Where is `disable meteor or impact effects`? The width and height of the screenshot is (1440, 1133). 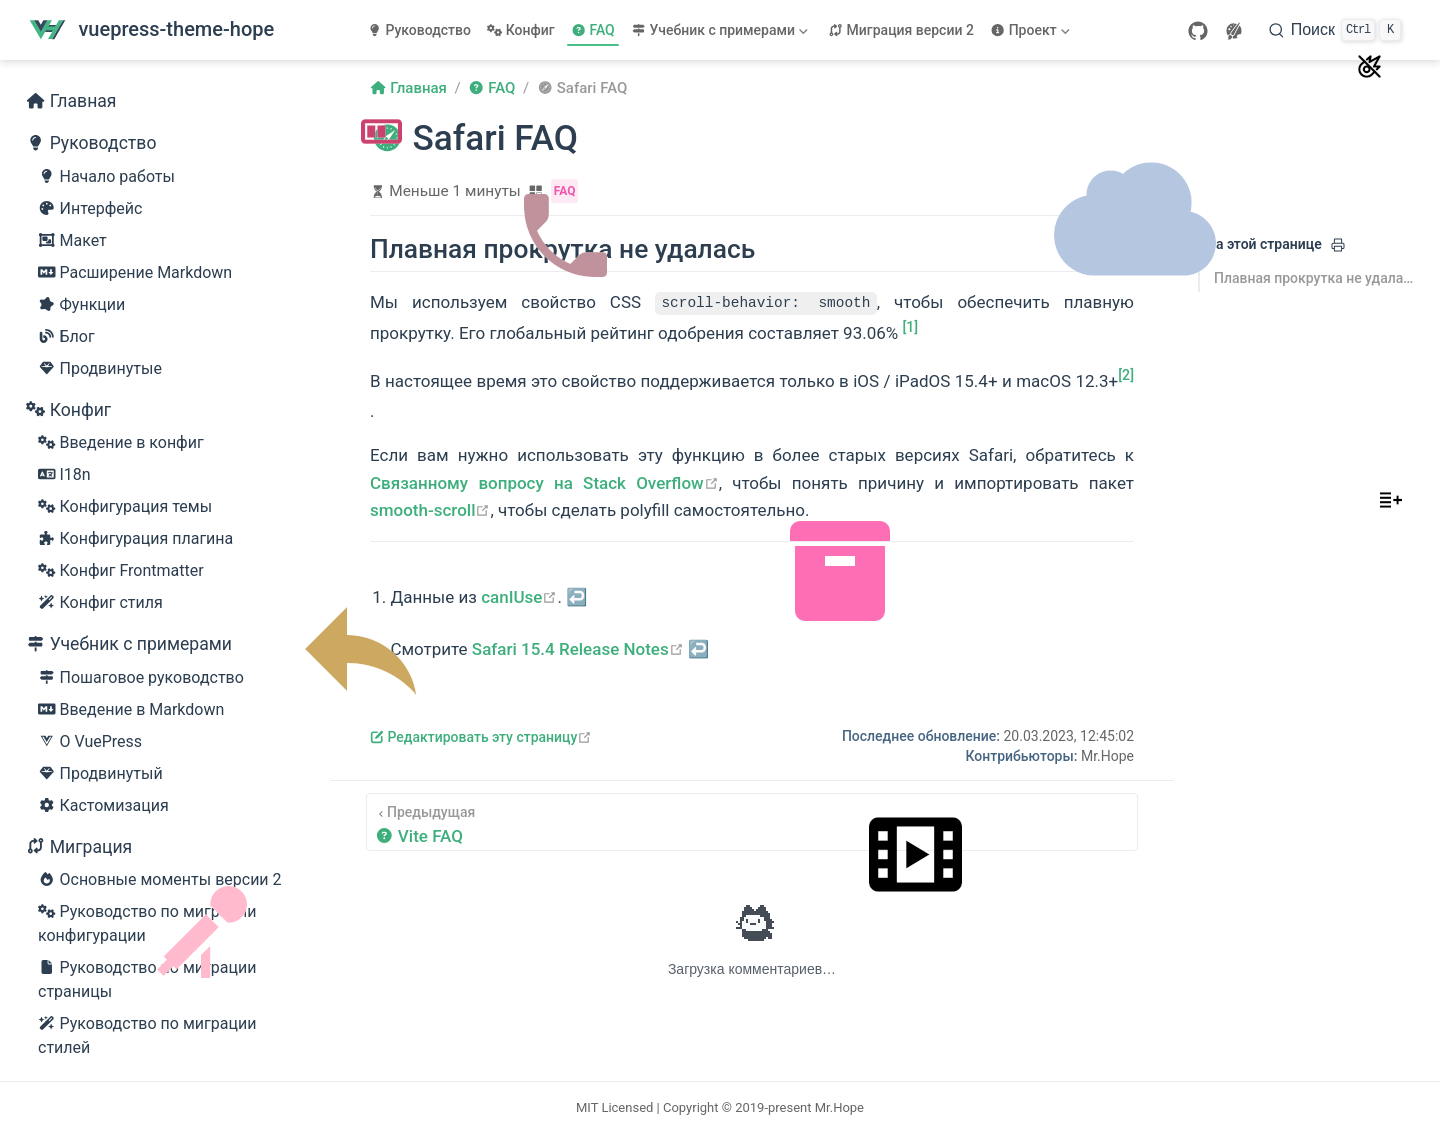 disable meteor or impact effects is located at coordinates (1369, 66).